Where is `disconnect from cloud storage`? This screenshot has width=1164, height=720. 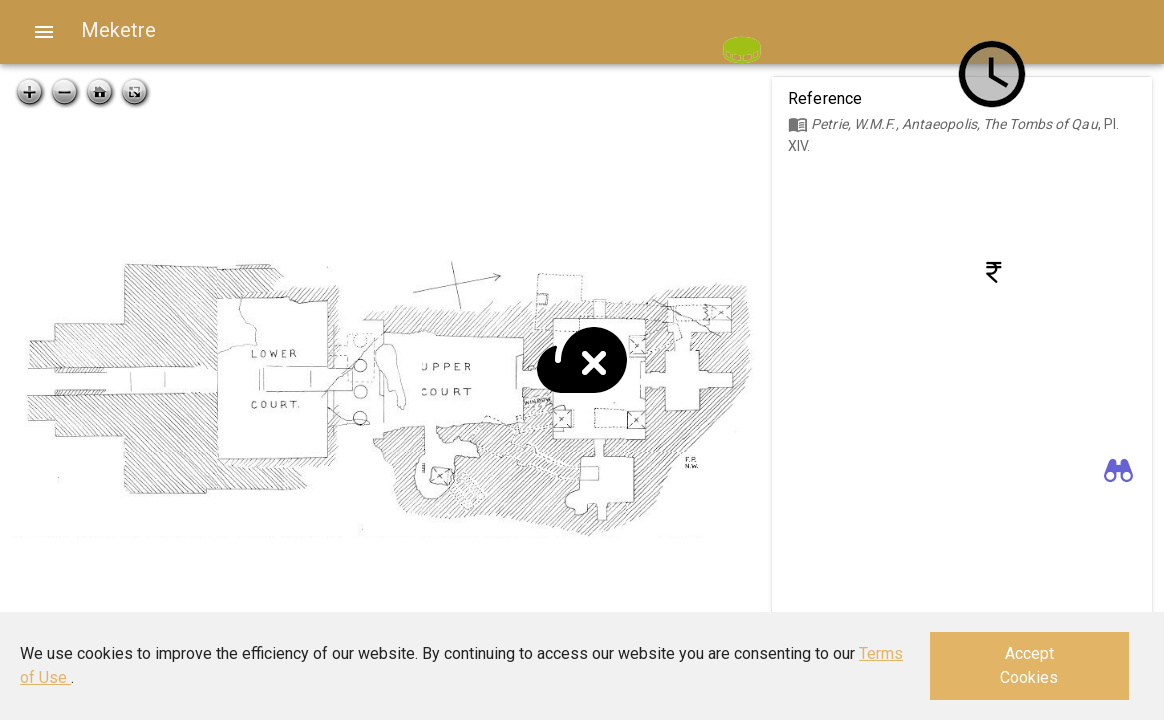
disconnect from cloud storage is located at coordinates (582, 360).